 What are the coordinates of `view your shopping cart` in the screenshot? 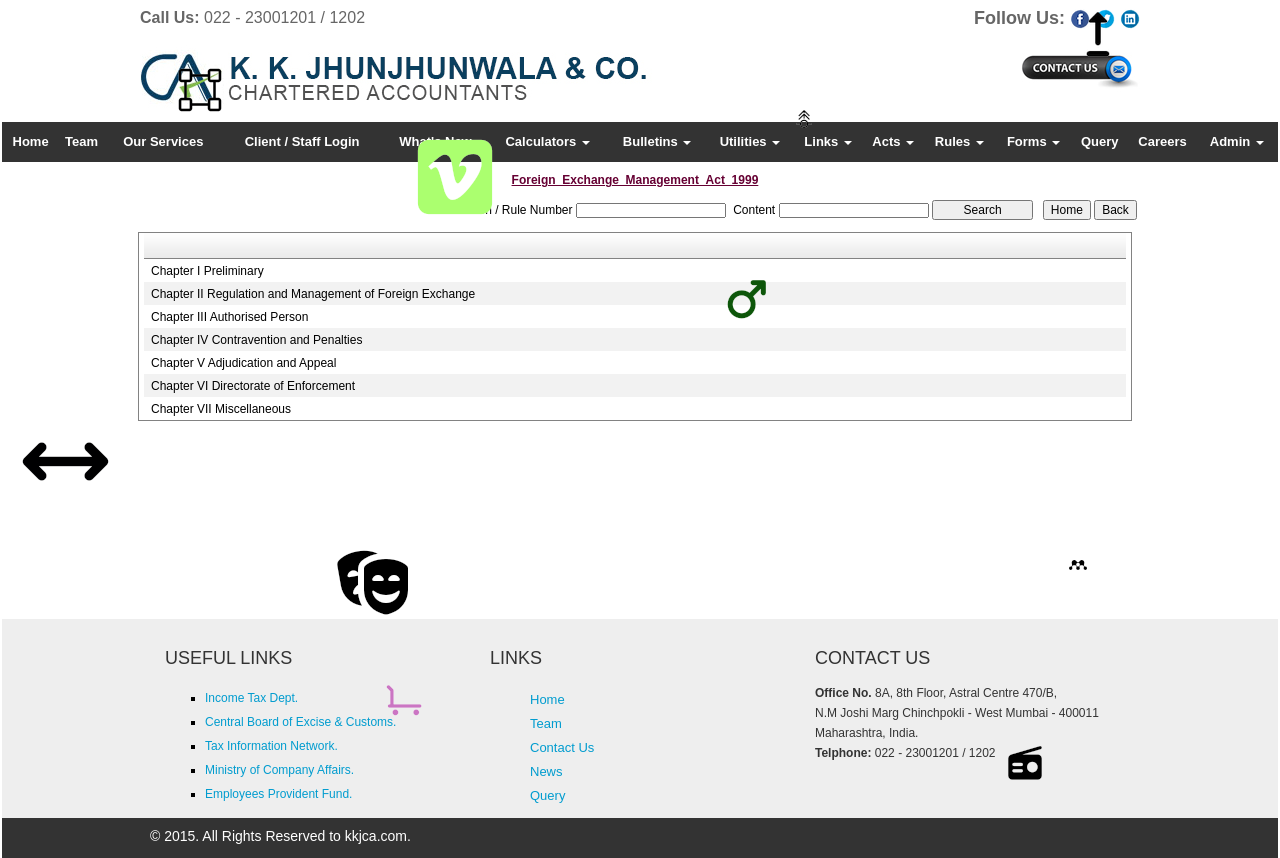 It's located at (403, 698).